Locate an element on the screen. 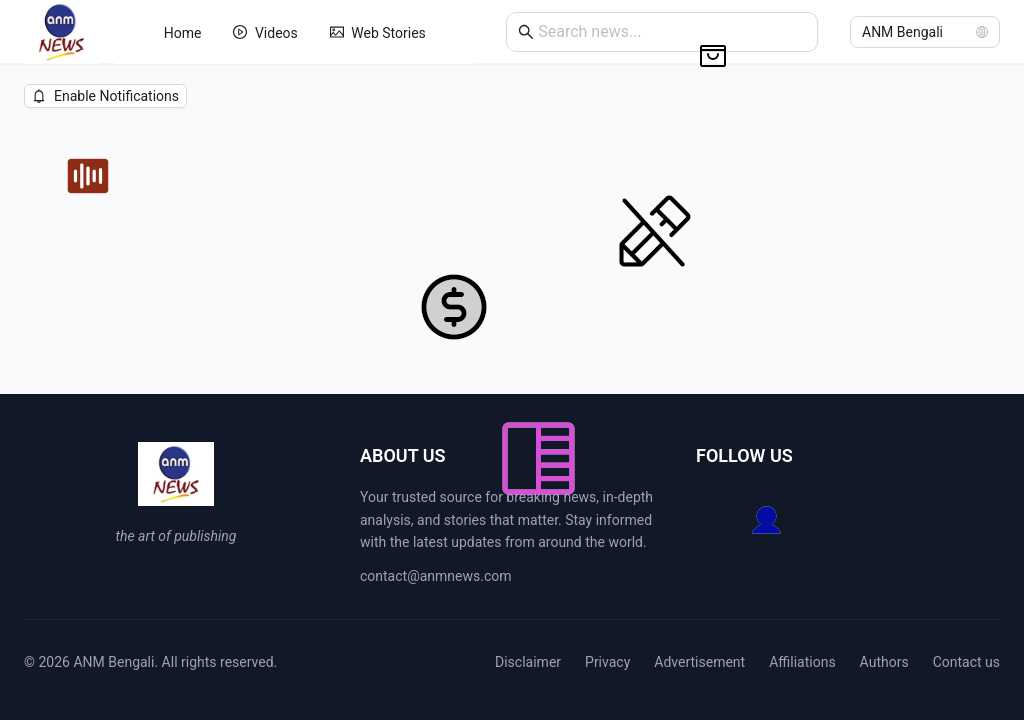 This screenshot has width=1024, height=720. editing is disabled or unavailable is located at coordinates (653, 232).